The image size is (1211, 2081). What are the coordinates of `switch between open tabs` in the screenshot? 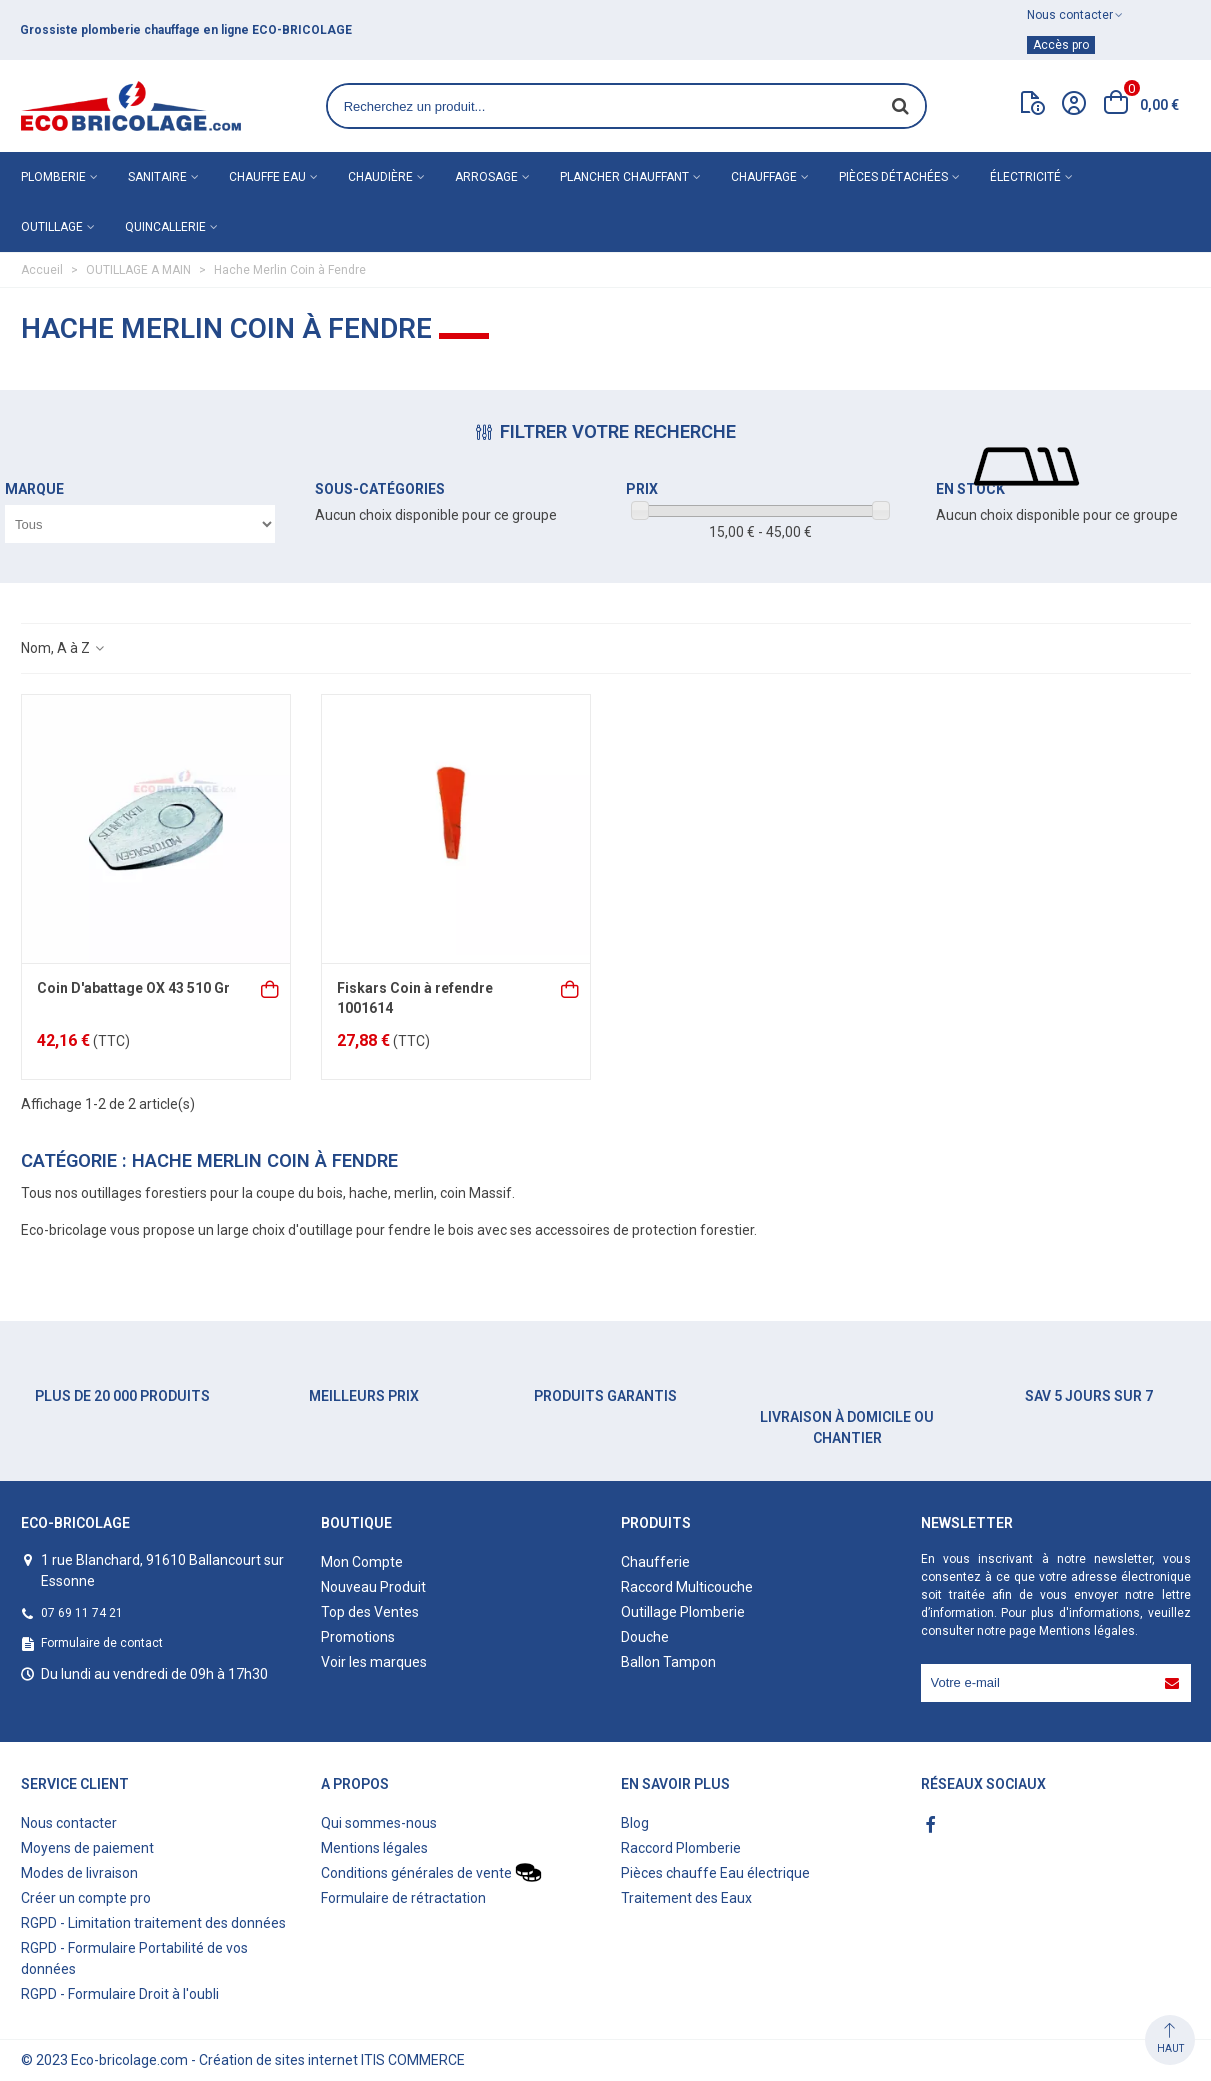 It's located at (1026, 466).